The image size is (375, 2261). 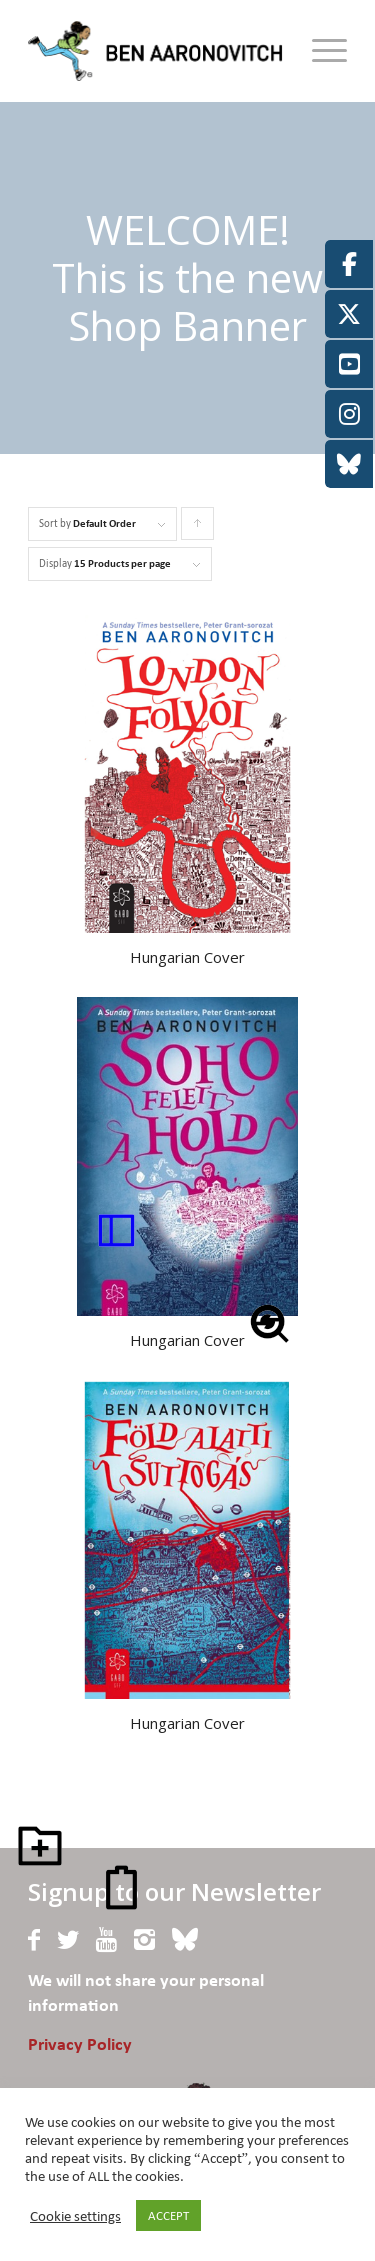 What do you see at coordinates (40, 1846) in the screenshot?
I see `create a new folder` at bounding box center [40, 1846].